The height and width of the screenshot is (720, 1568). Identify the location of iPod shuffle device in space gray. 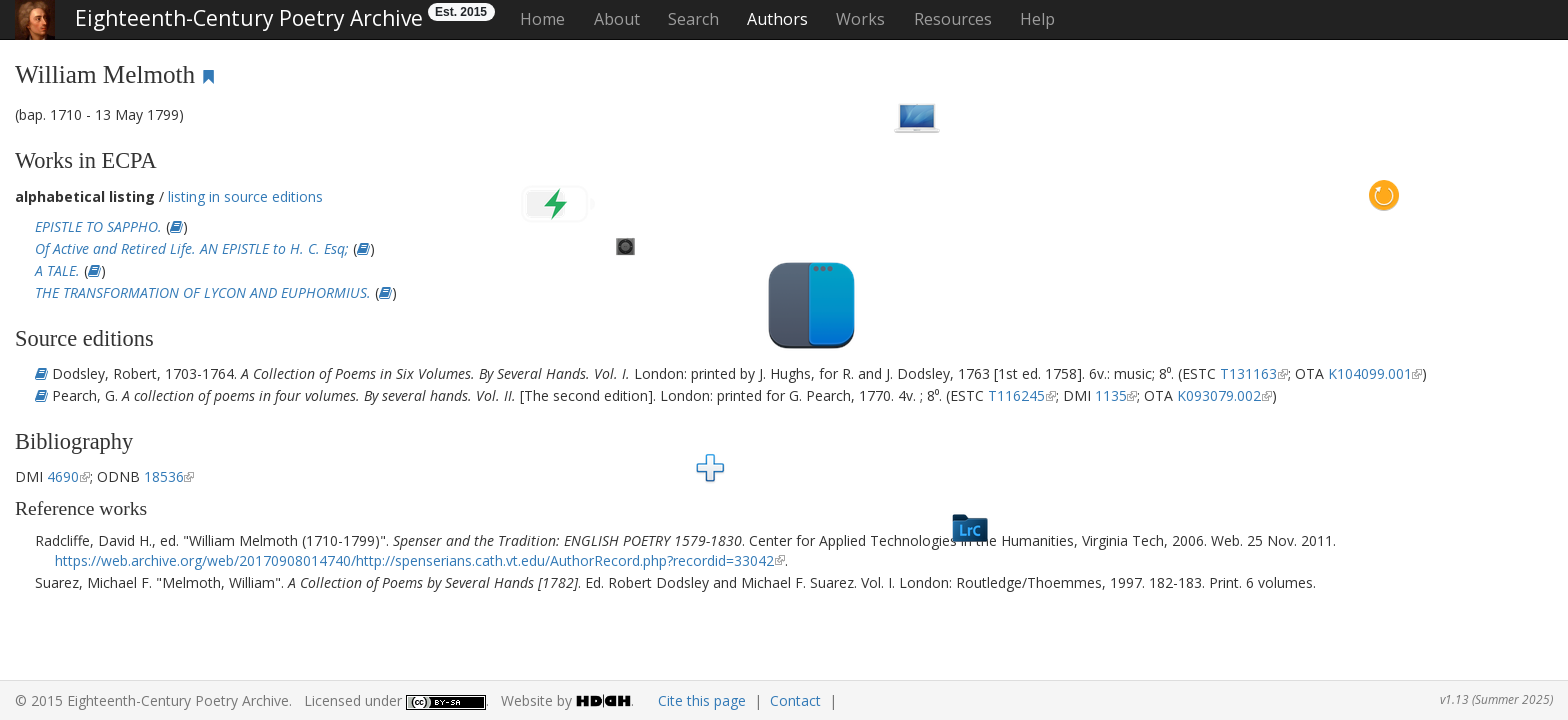
(625, 246).